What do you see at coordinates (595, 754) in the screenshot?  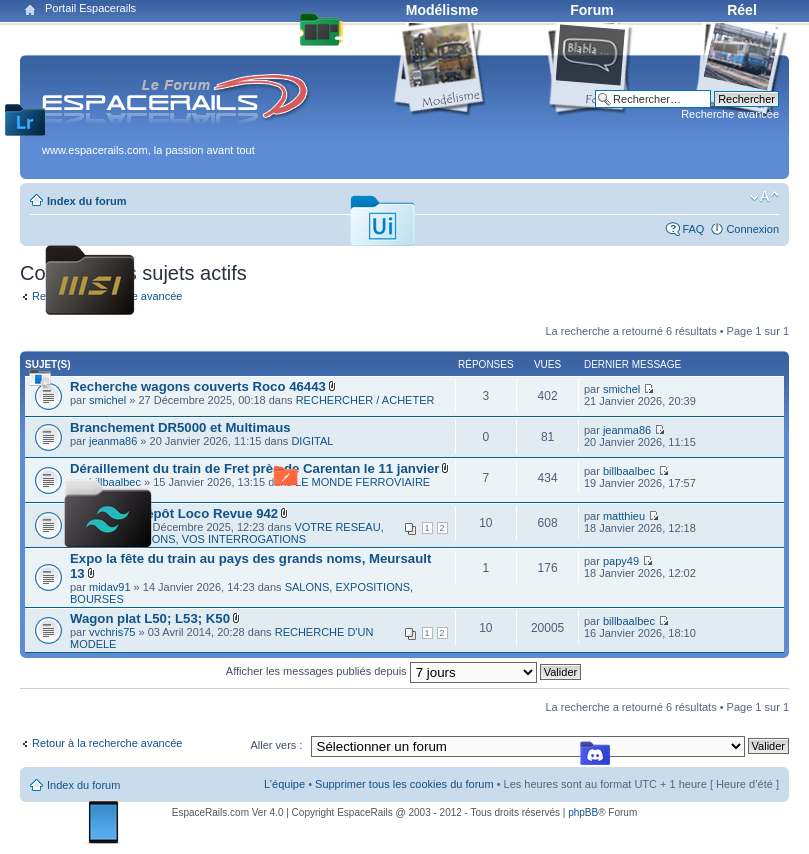 I see `folder for discord-related files` at bounding box center [595, 754].